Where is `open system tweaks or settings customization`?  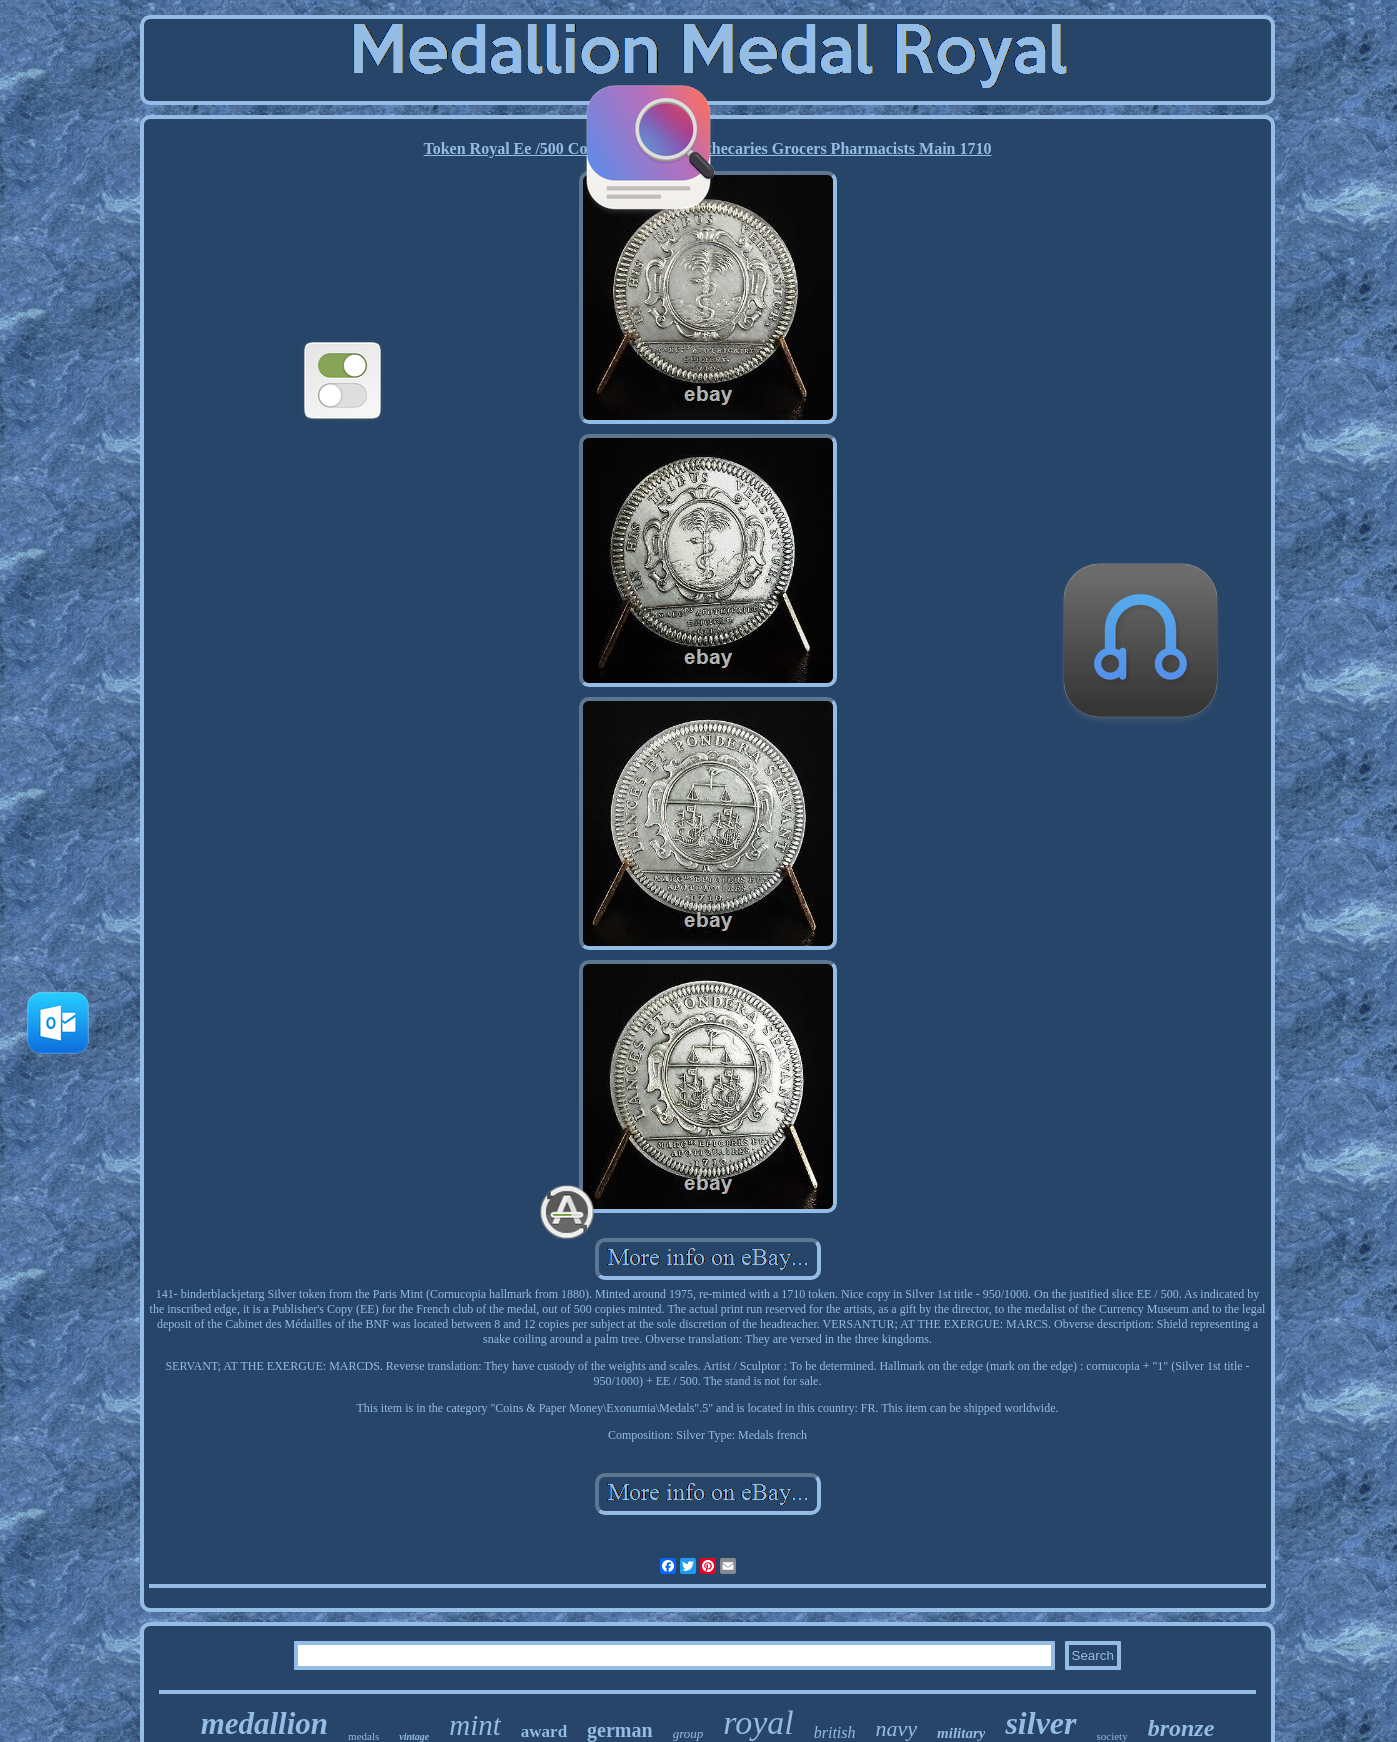 open system tweaks or settings customization is located at coordinates (342, 380).